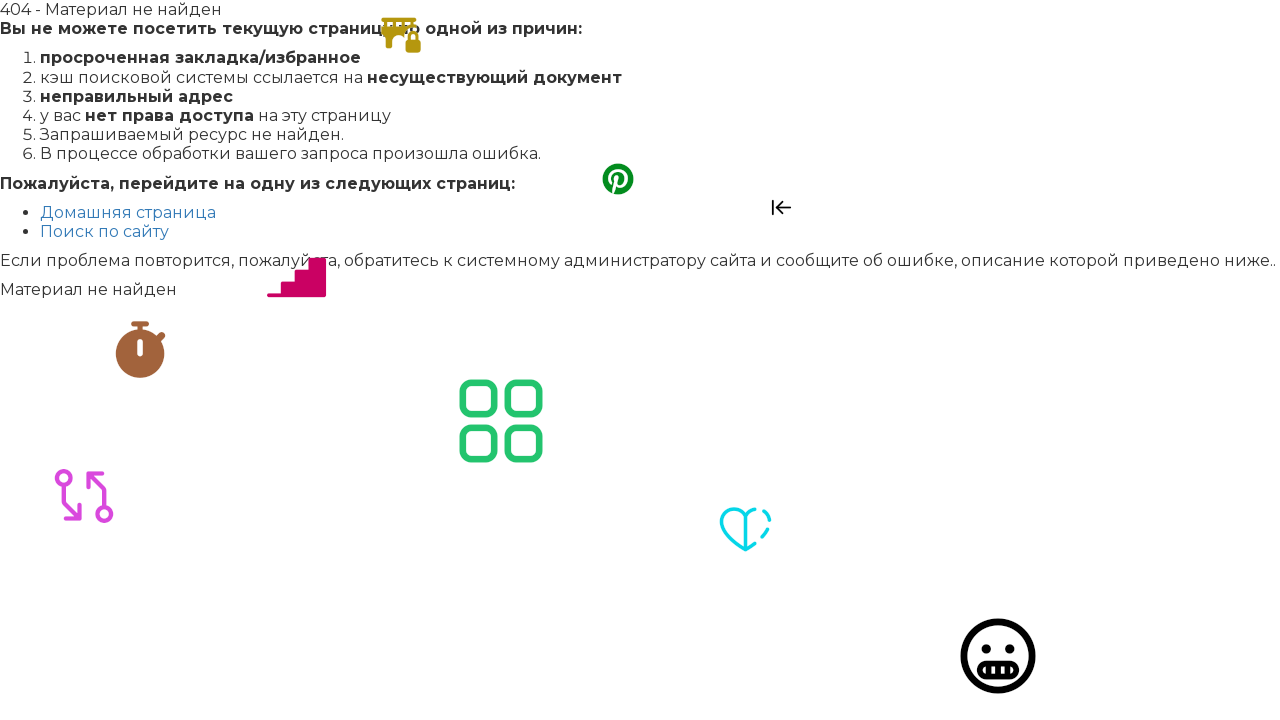 The image size is (1280, 720). What do you see at coordinates (401, 33) in the screenshot?
I see `indicates a locked or secured bridge crossing` at bounding box center [401, 33].